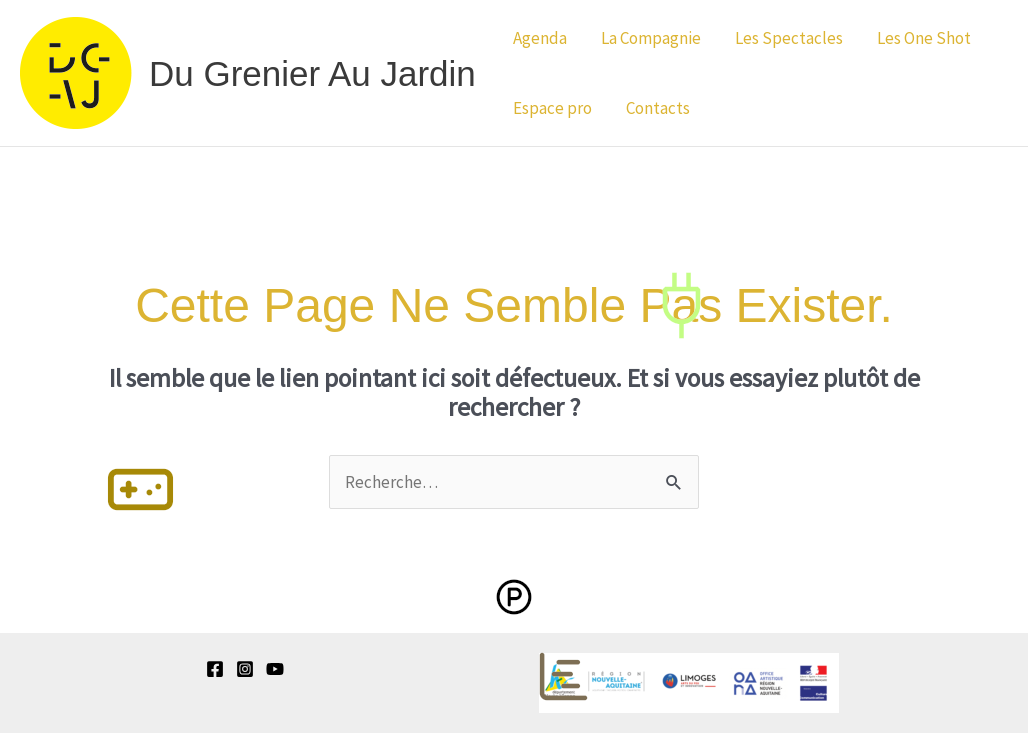 The image size is (1028, 733). I want to click on find nearby parking locations, so click(514, 597).